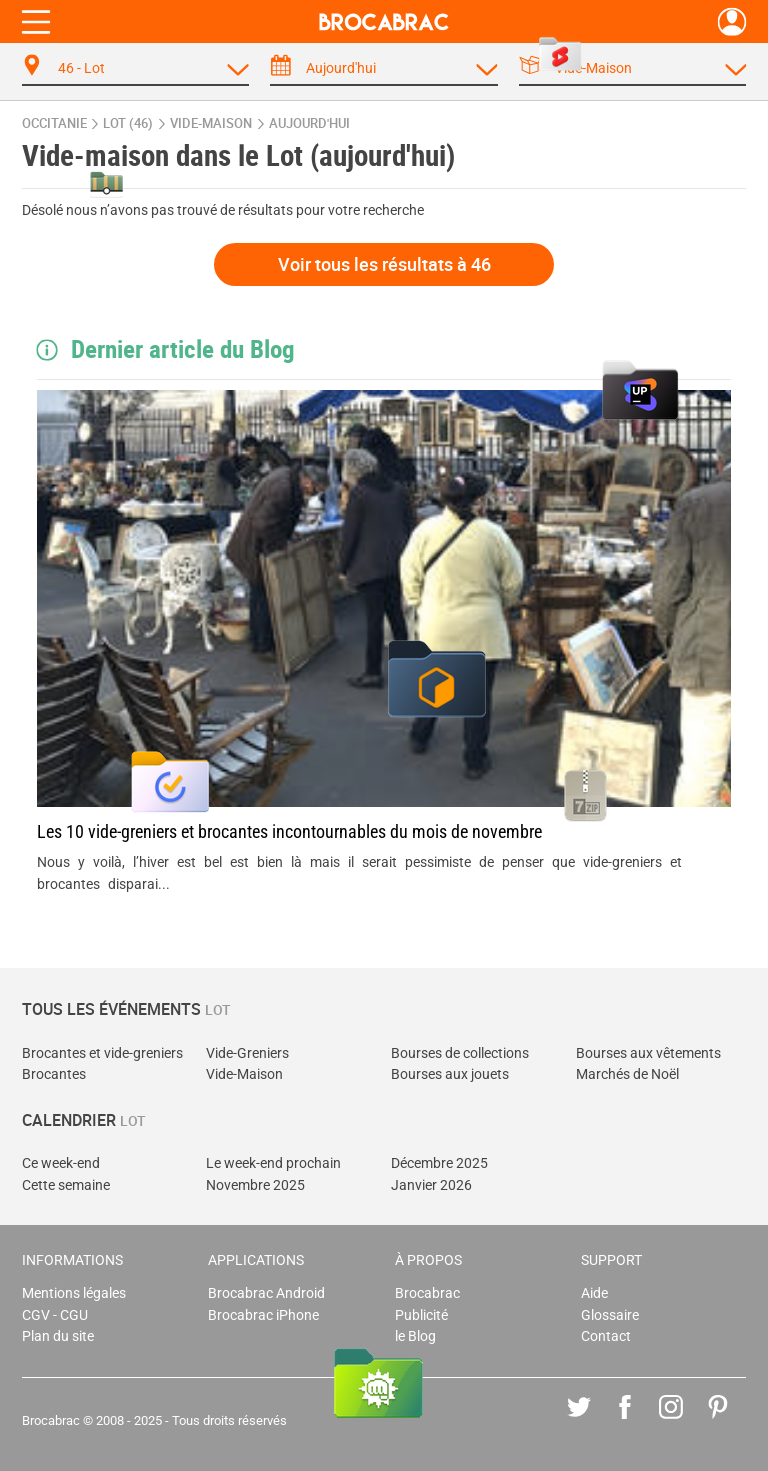 The image size is (768, 1471). What do you see at coordinates (378, 1385) in the screenshot?
I see `open gamejolt games folder` at bounding box center [378, 1385].